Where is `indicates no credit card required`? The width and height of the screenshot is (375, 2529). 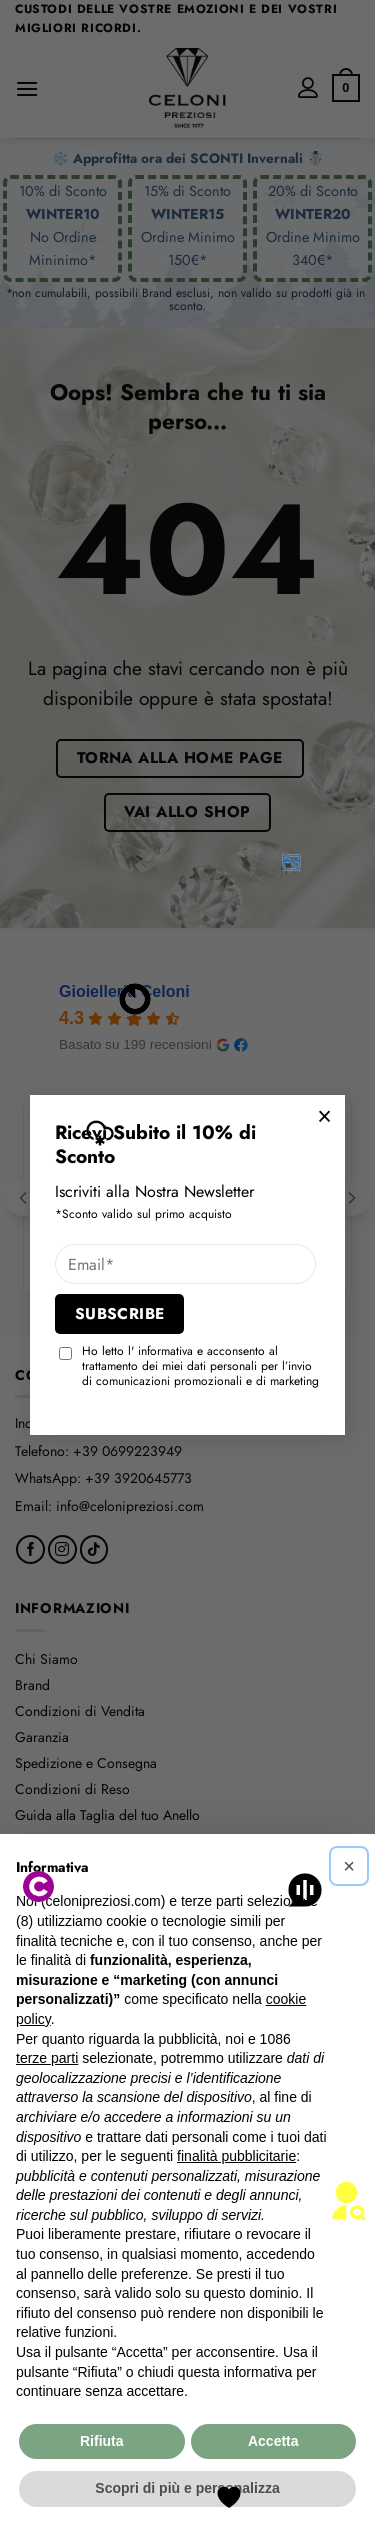 indicates no credit card required is located at coordinates (291, 862).